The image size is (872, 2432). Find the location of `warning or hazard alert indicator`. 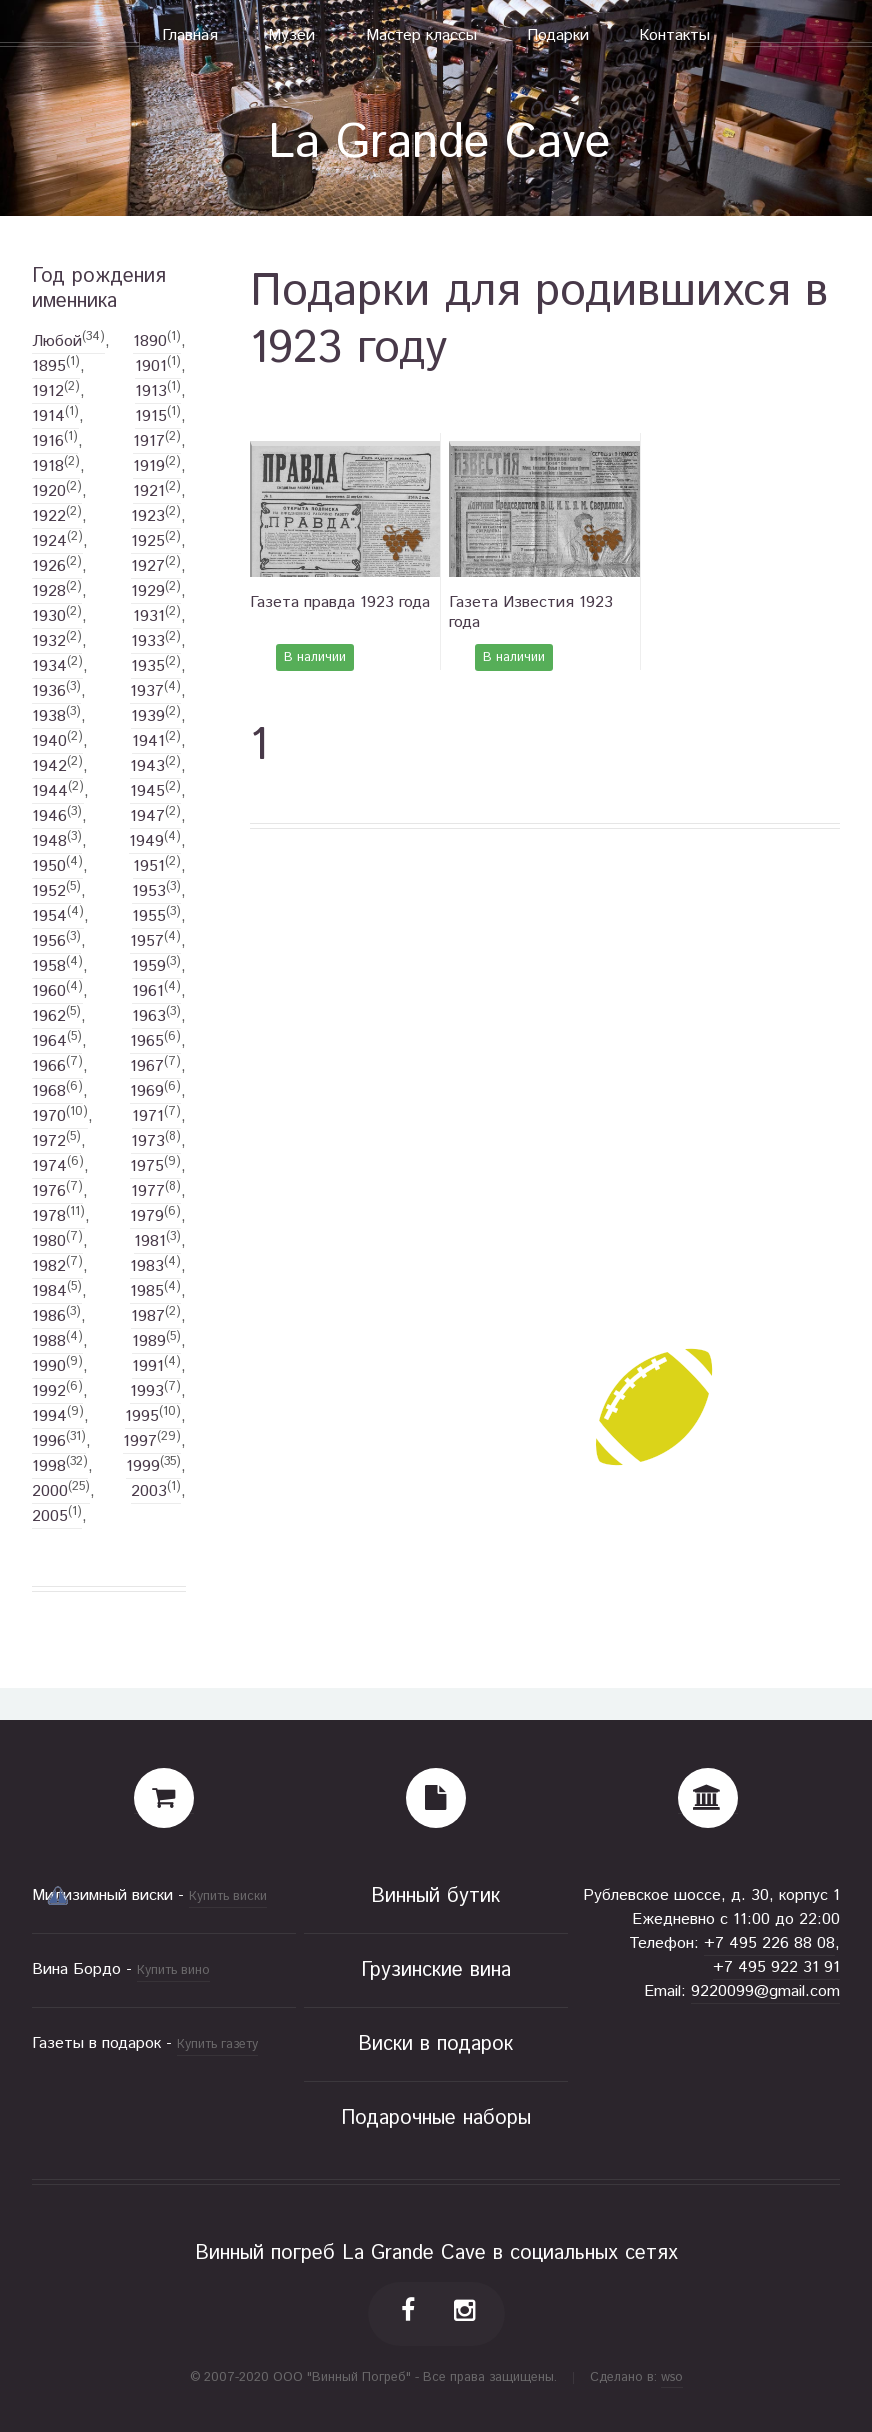

warning or hazard alert indicator is located at coordinates (58, 1896).